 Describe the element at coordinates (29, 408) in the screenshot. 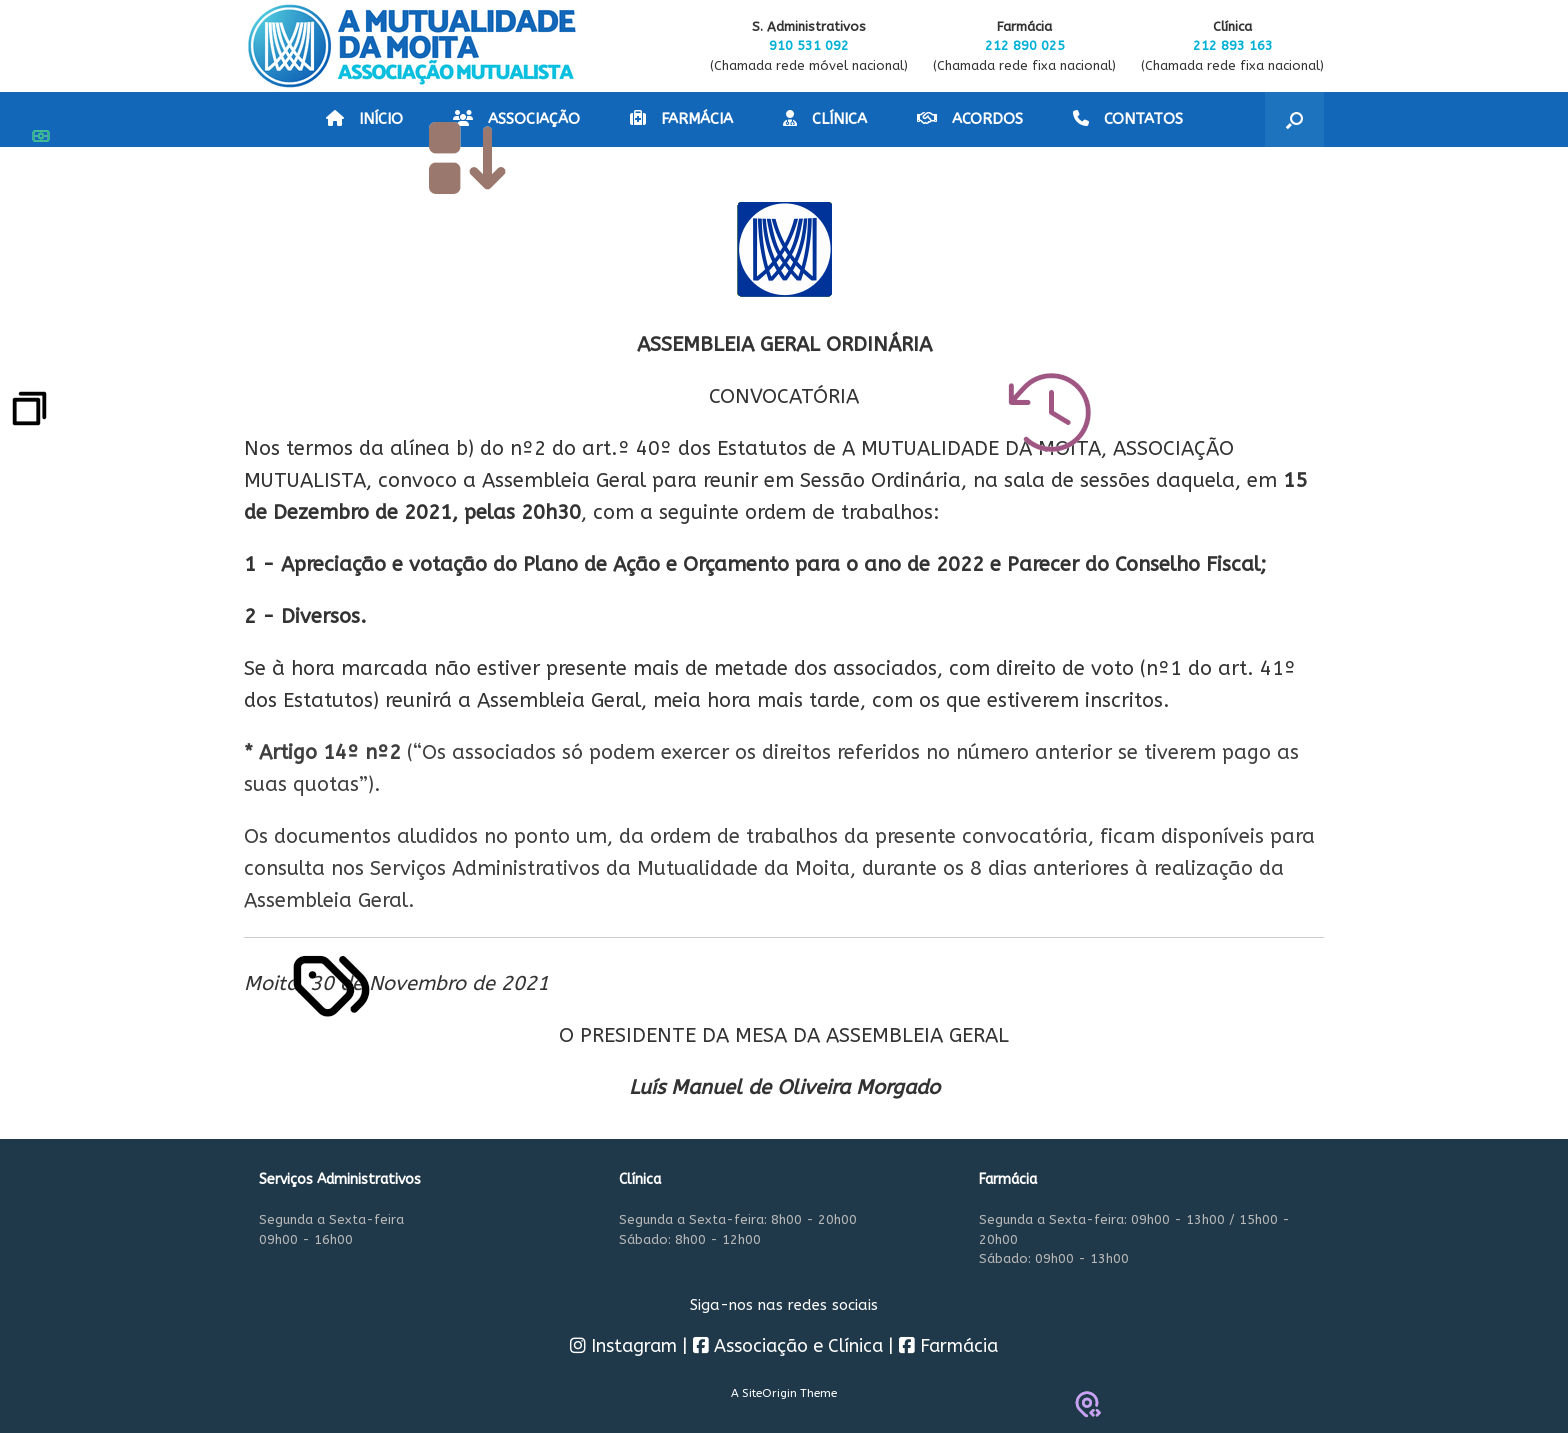

I see `copy to clipboard` at that location.